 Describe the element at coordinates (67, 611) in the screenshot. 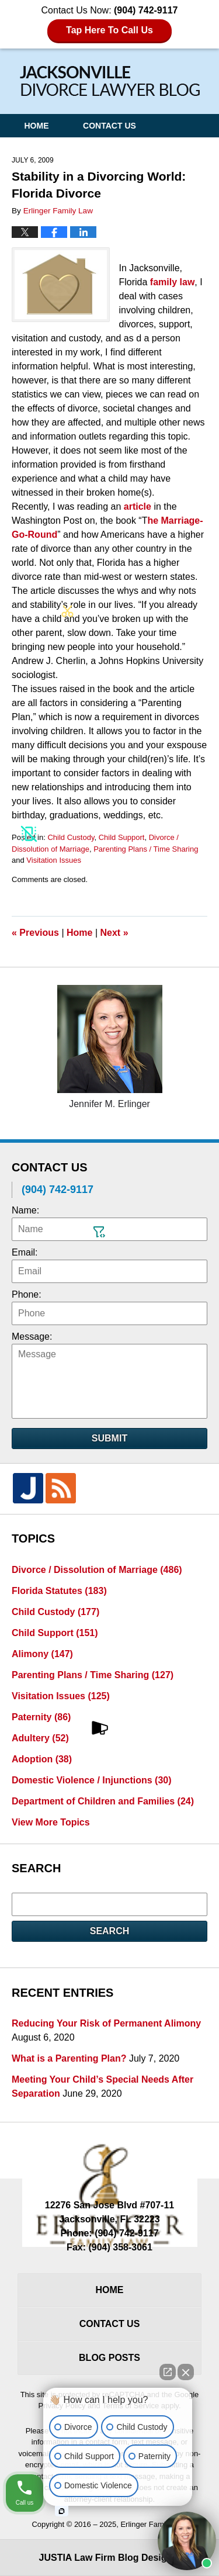

I see `cut selected text or content` at that location.